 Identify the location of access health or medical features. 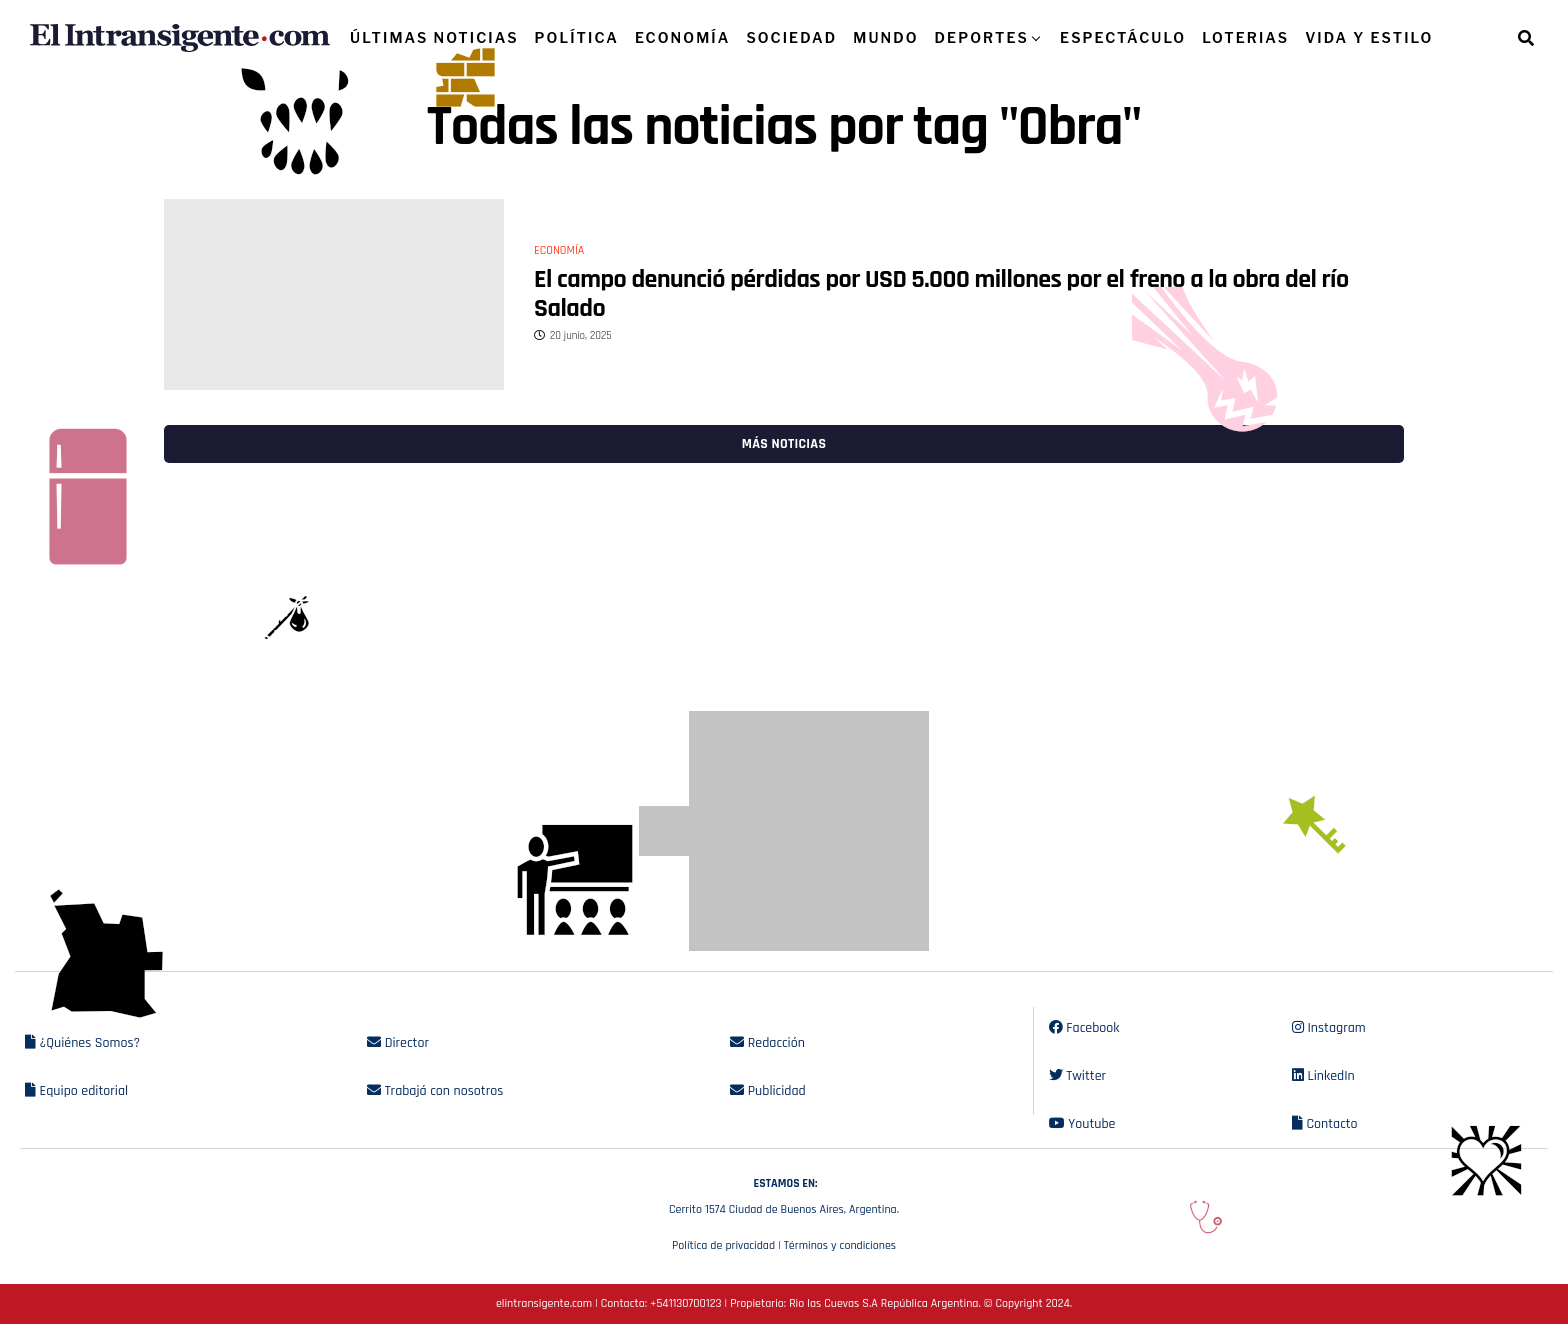
(1206, 1217).